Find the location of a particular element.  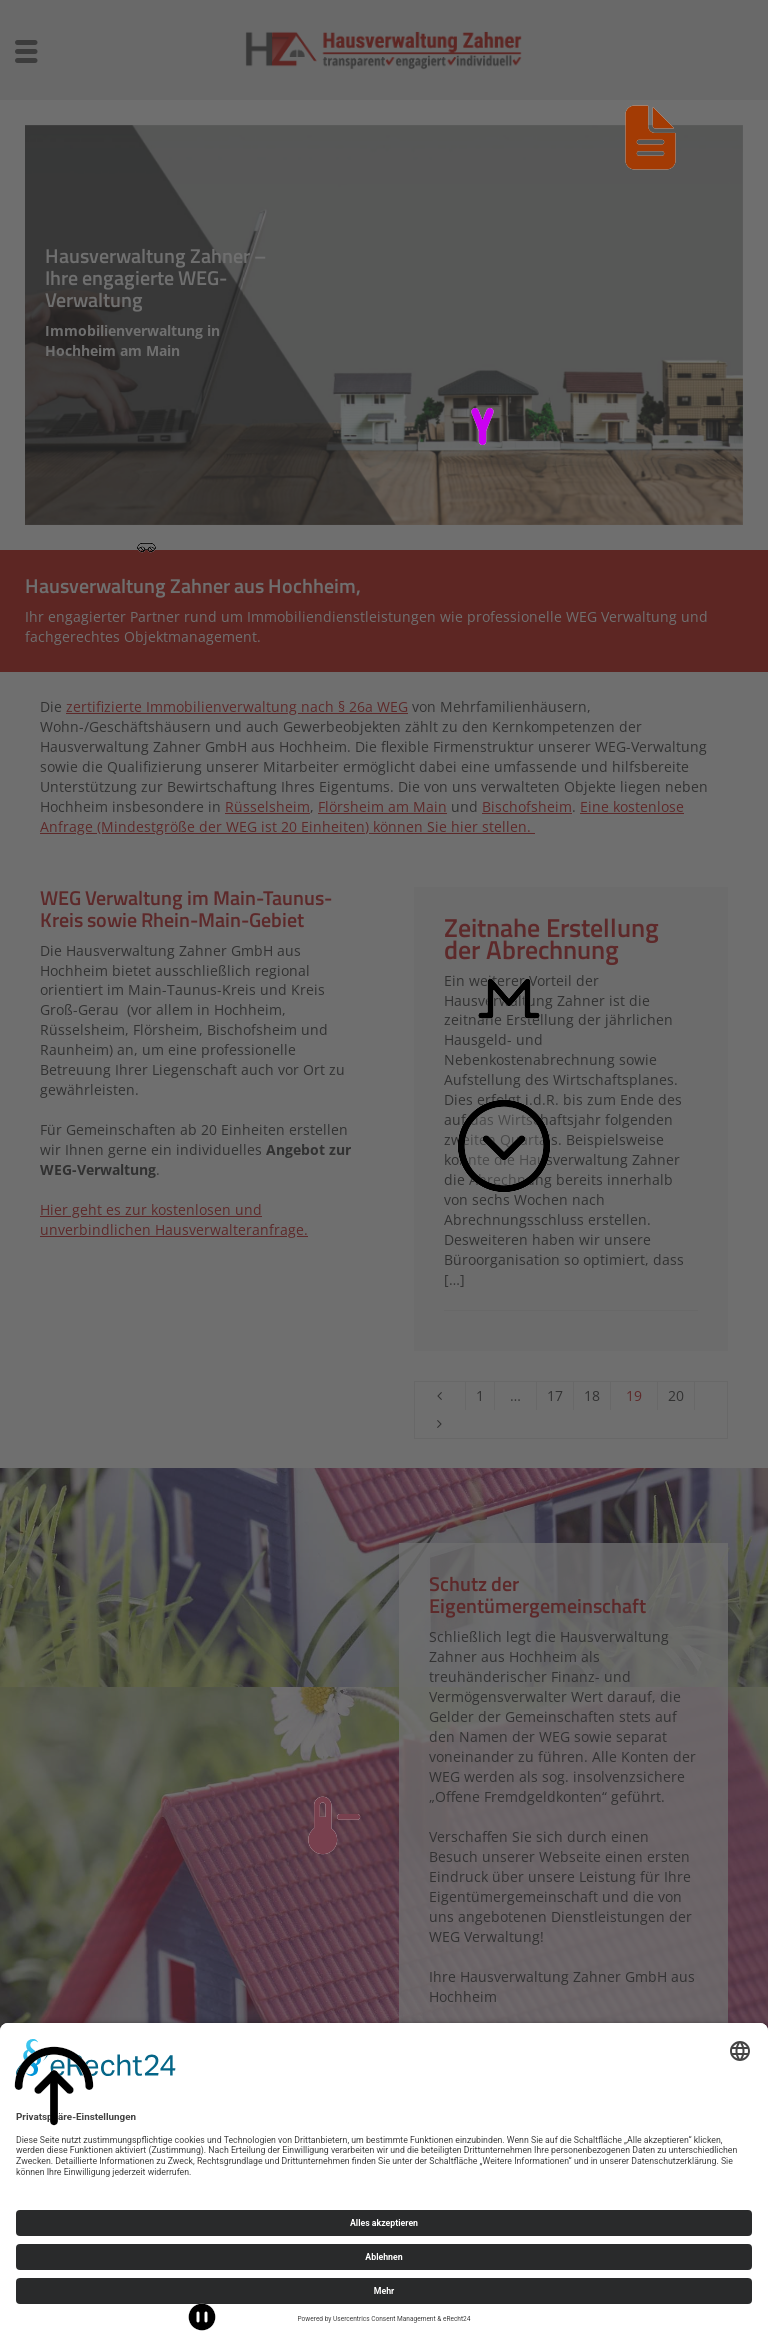

view monero cryptocurrency balance is located at coordinates (509, 997).